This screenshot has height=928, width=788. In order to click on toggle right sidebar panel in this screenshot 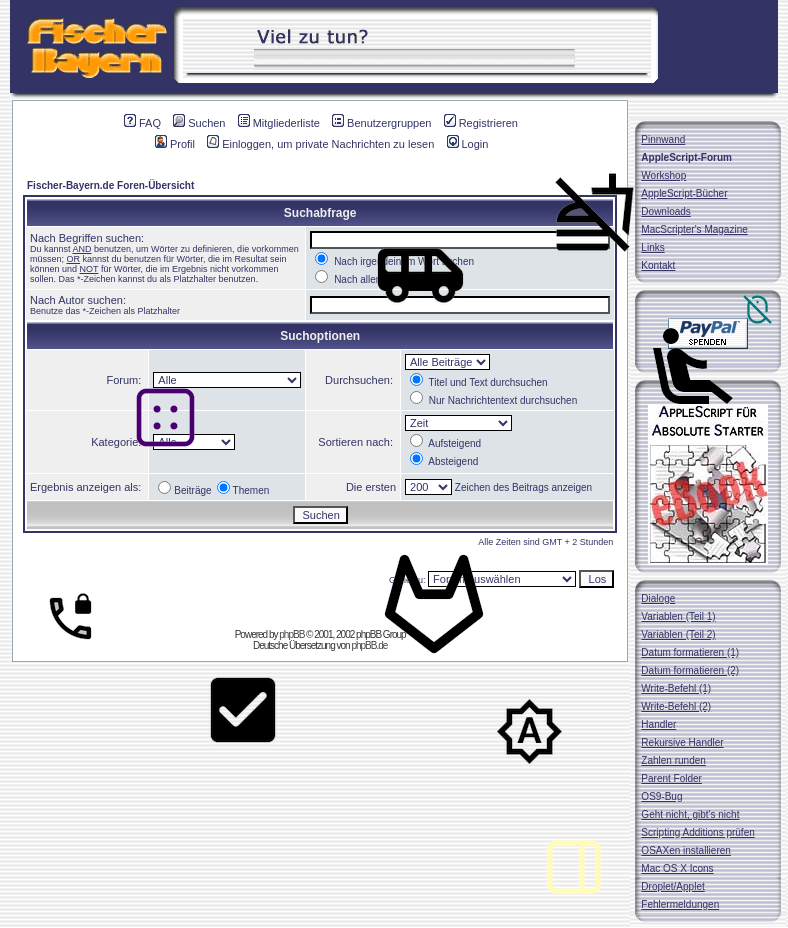, I will do `click(574, 867)`.